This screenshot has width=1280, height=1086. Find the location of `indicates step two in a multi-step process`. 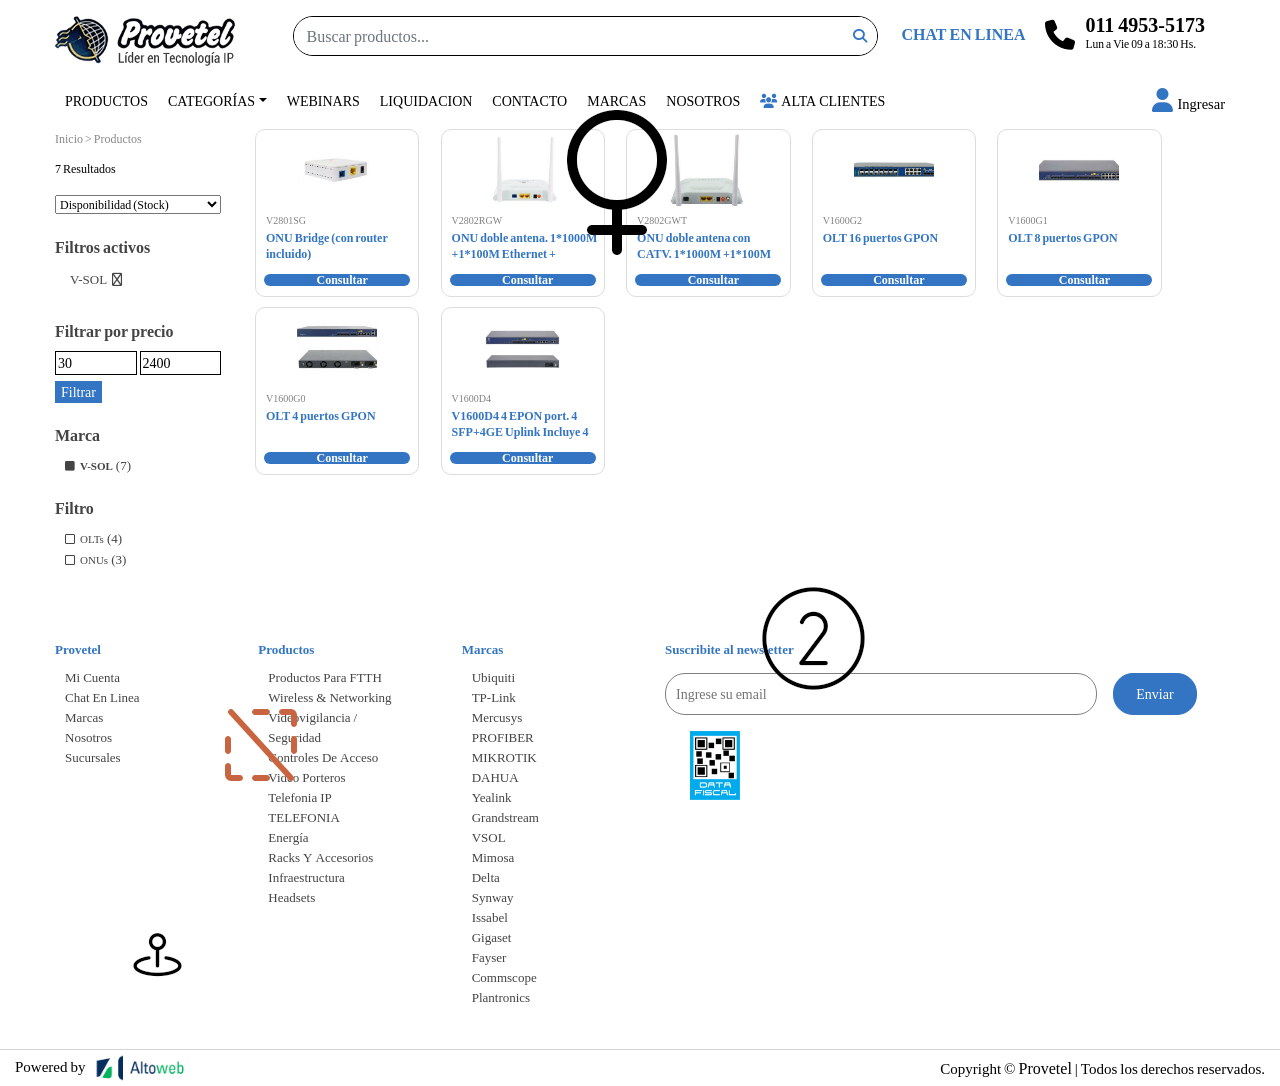

indicates step two in a multi-step process is located at coordinates (813, 638).